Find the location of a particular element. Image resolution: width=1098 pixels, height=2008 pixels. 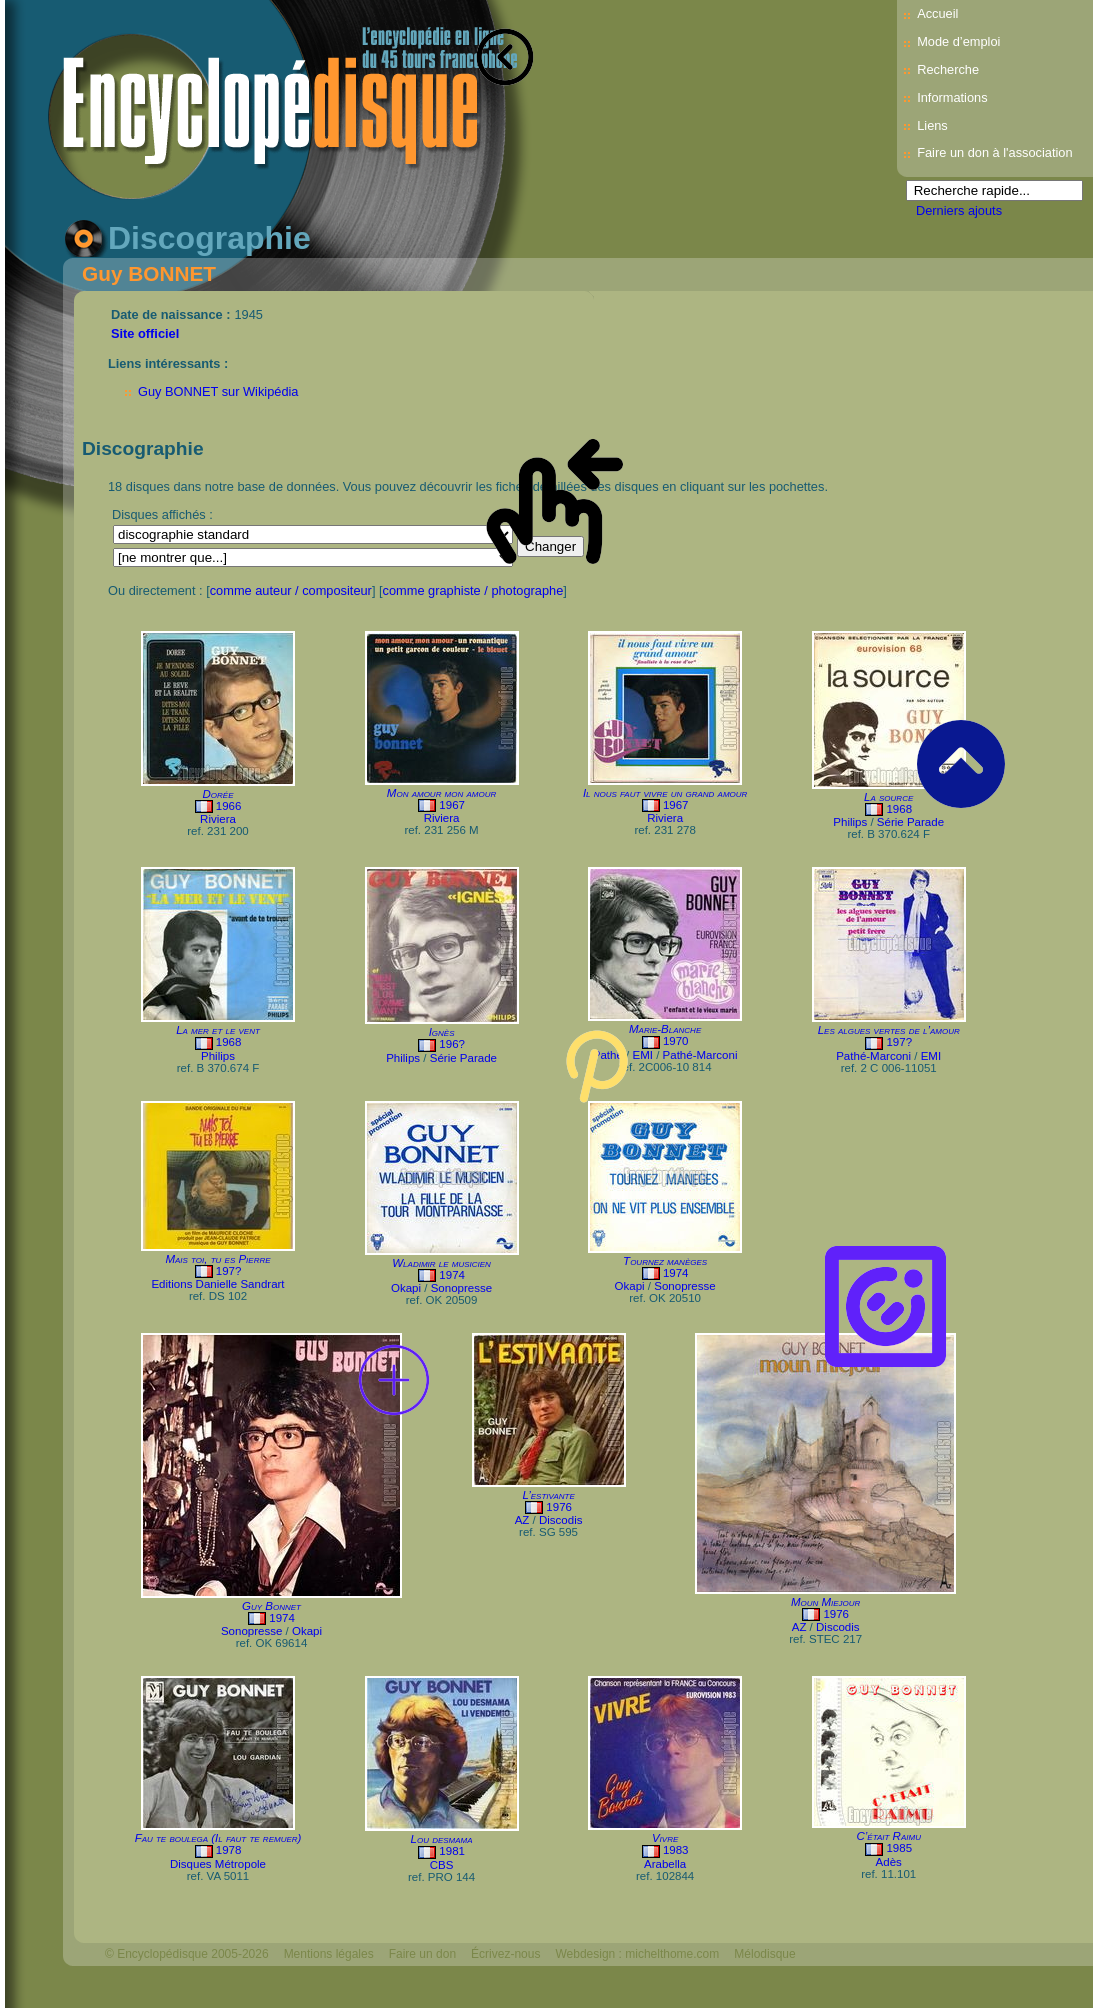

go back to the previous screen is located at coordinates (505, 57).